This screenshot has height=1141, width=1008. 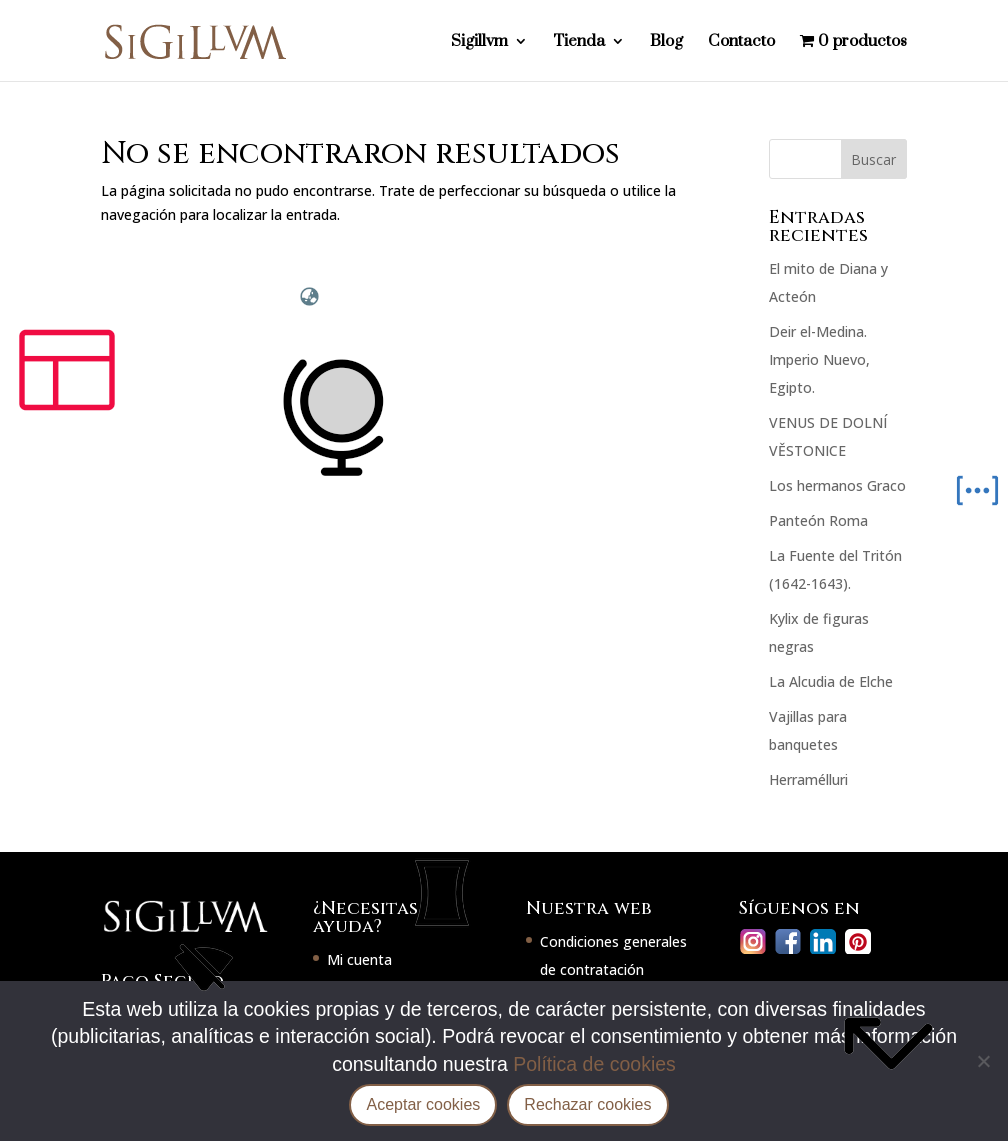 I want to click on indicates wifi is disconnected or unavailable, so click(x=204, y=970).